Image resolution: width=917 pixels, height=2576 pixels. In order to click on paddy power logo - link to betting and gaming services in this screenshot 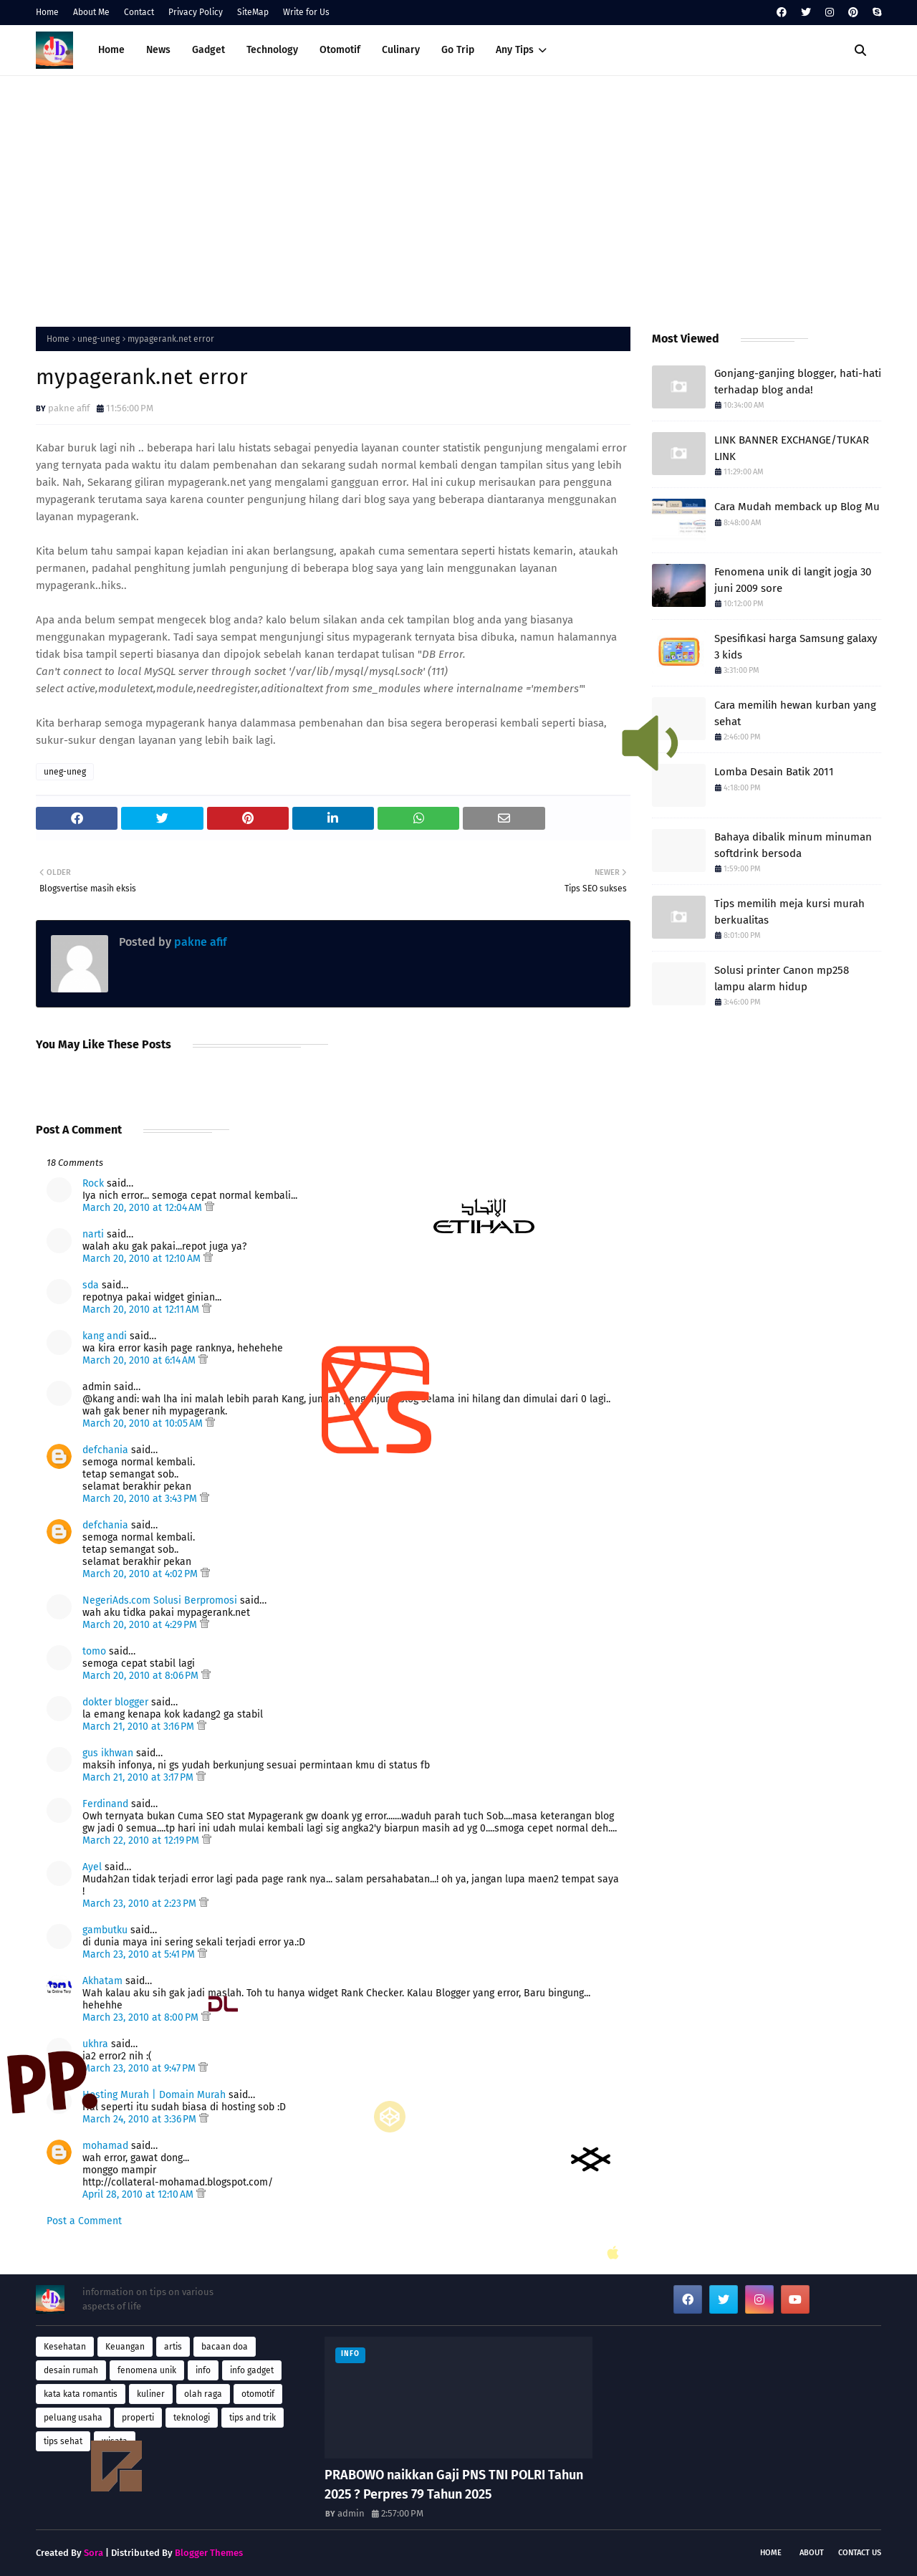, I will do `click(52, 2082)`.